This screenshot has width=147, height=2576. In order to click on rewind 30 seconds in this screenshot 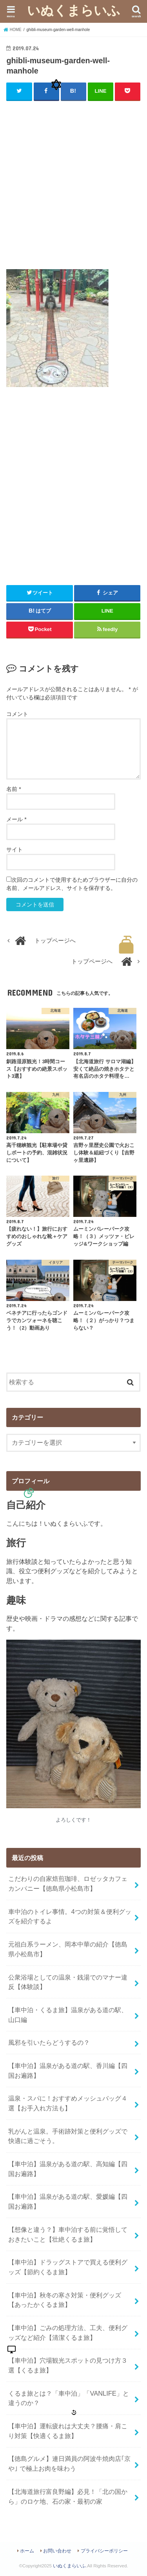, I will do `click(74, 2412)`.